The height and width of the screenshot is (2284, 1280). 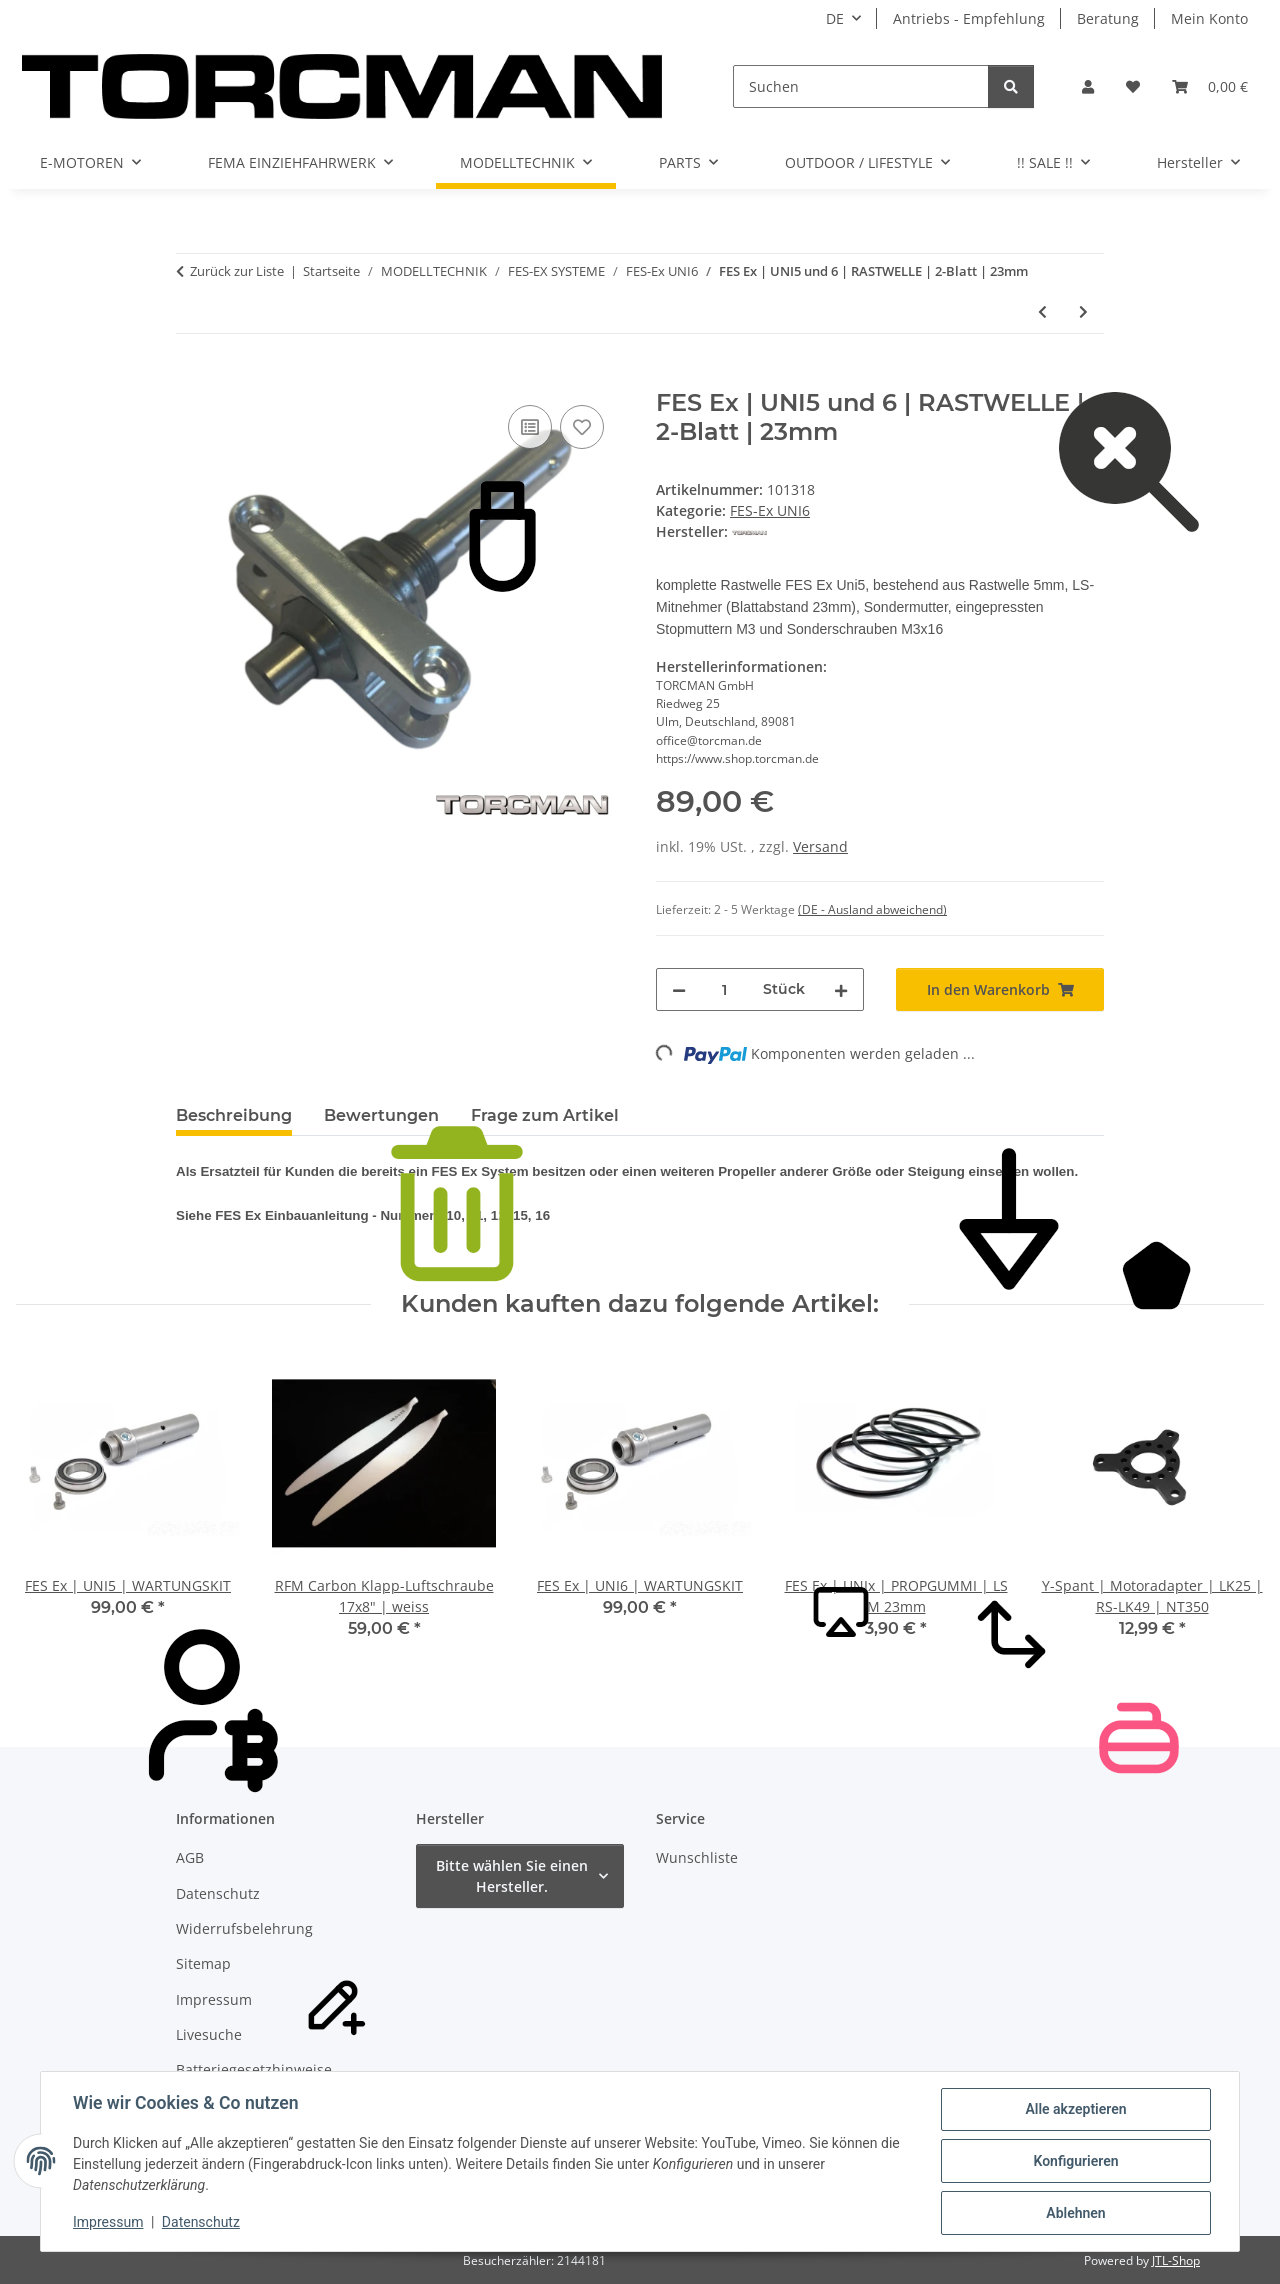 I want to click on open link in new window or tab, so click(x=1011, y=1634).